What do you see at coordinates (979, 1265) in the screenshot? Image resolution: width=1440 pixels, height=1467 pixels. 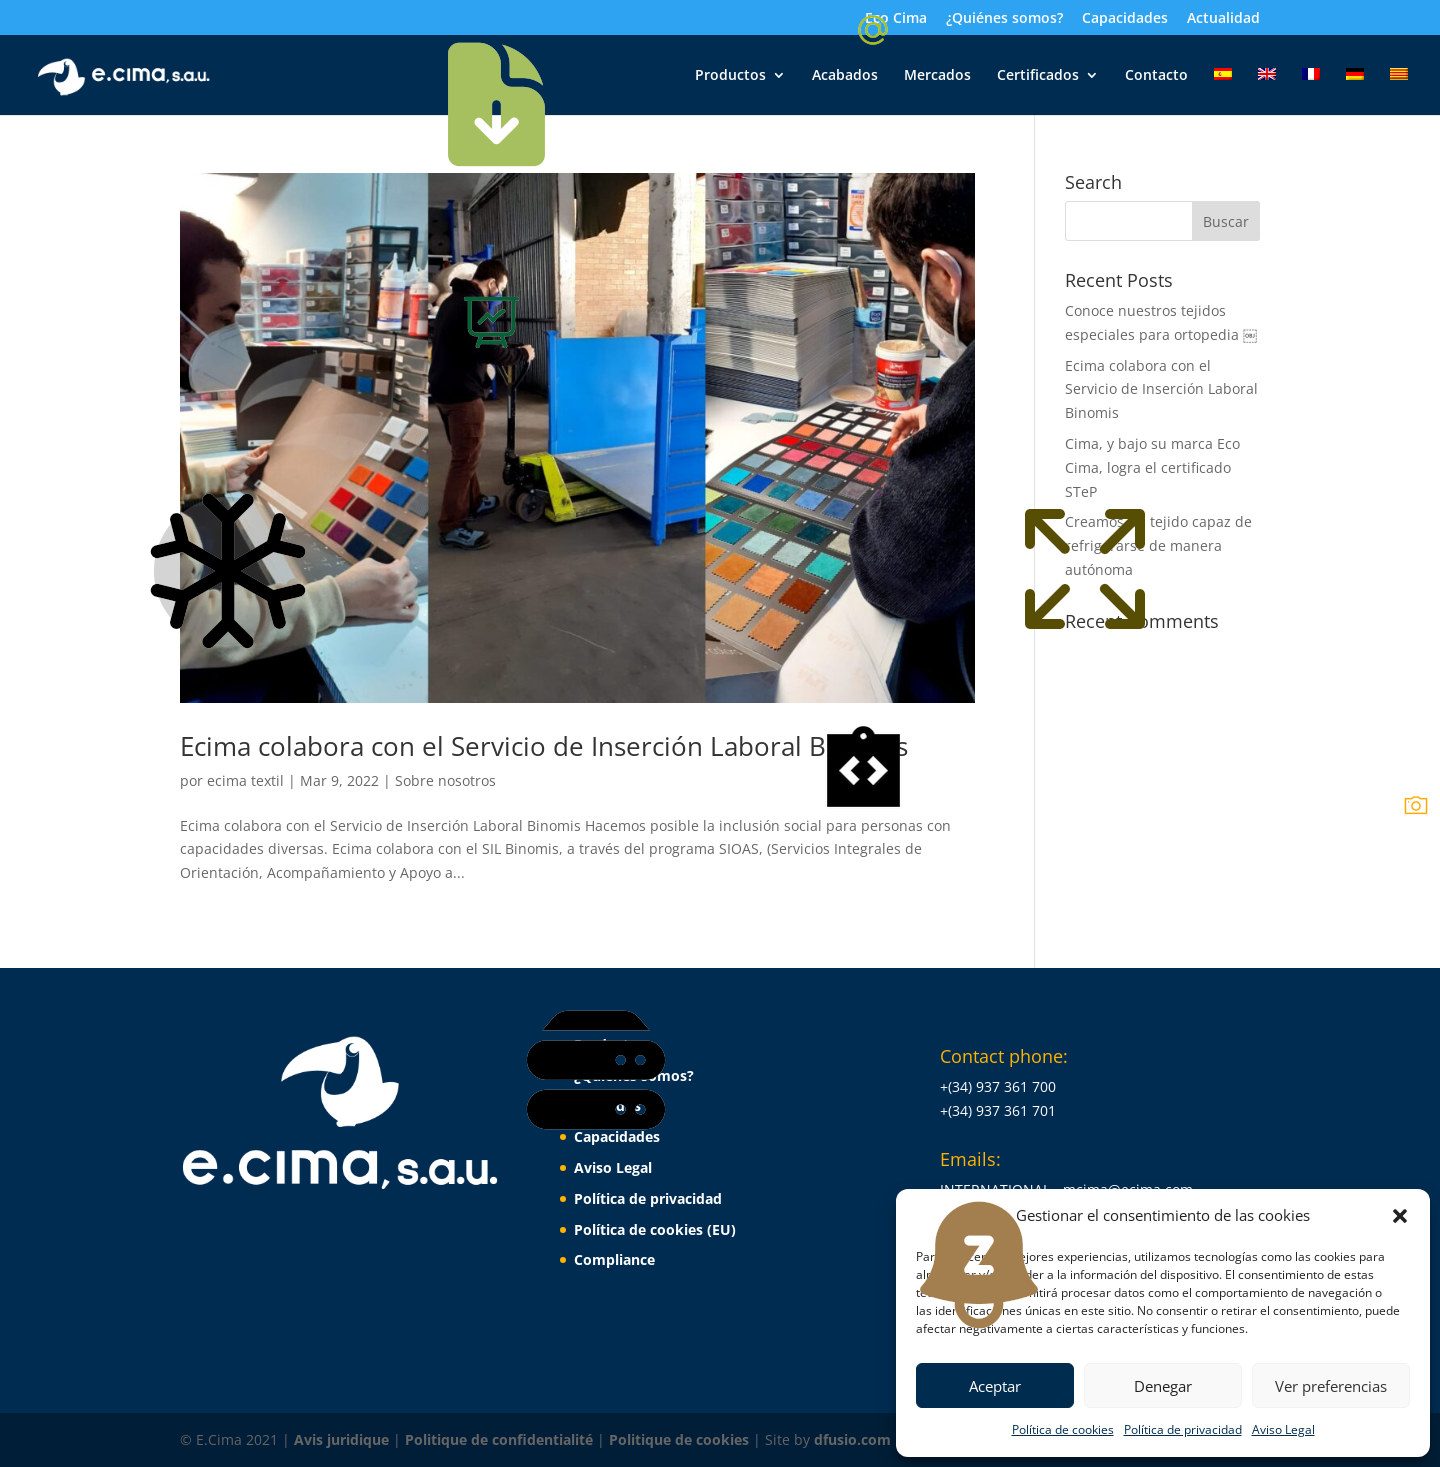 I see `snooze notifications` at bounding box center [979, 1265].